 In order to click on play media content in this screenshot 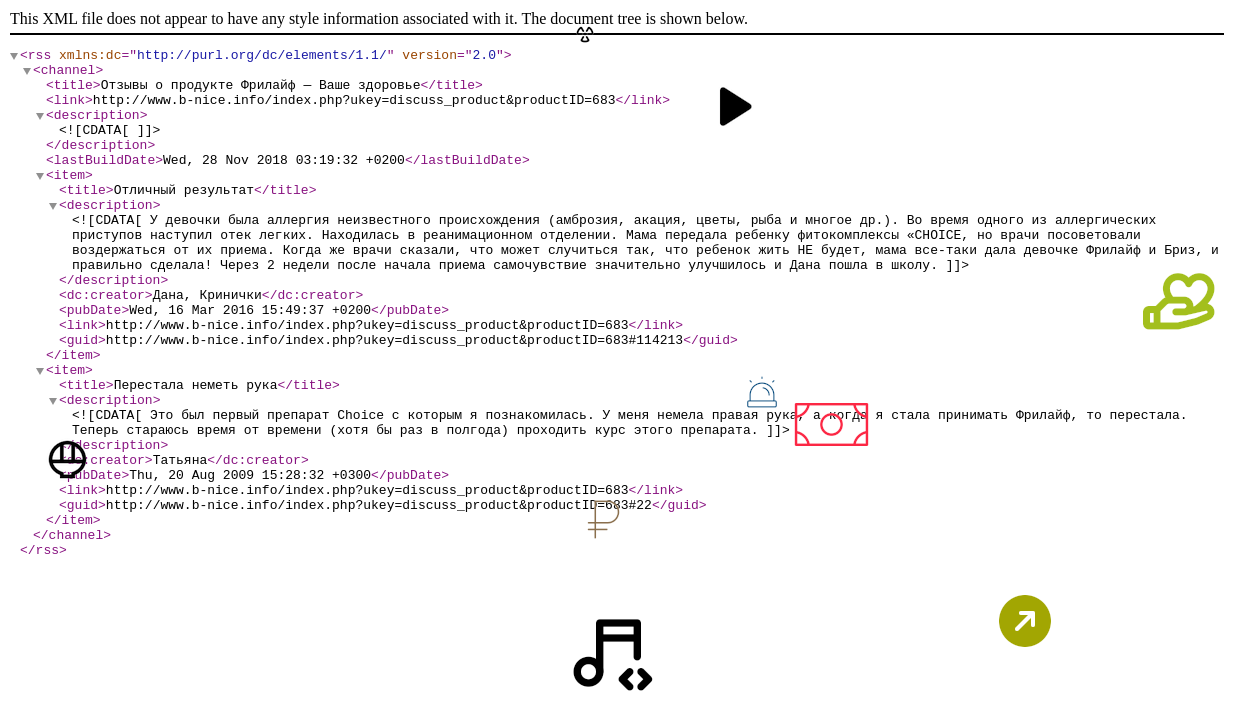, I will do `click(732, 106)`.